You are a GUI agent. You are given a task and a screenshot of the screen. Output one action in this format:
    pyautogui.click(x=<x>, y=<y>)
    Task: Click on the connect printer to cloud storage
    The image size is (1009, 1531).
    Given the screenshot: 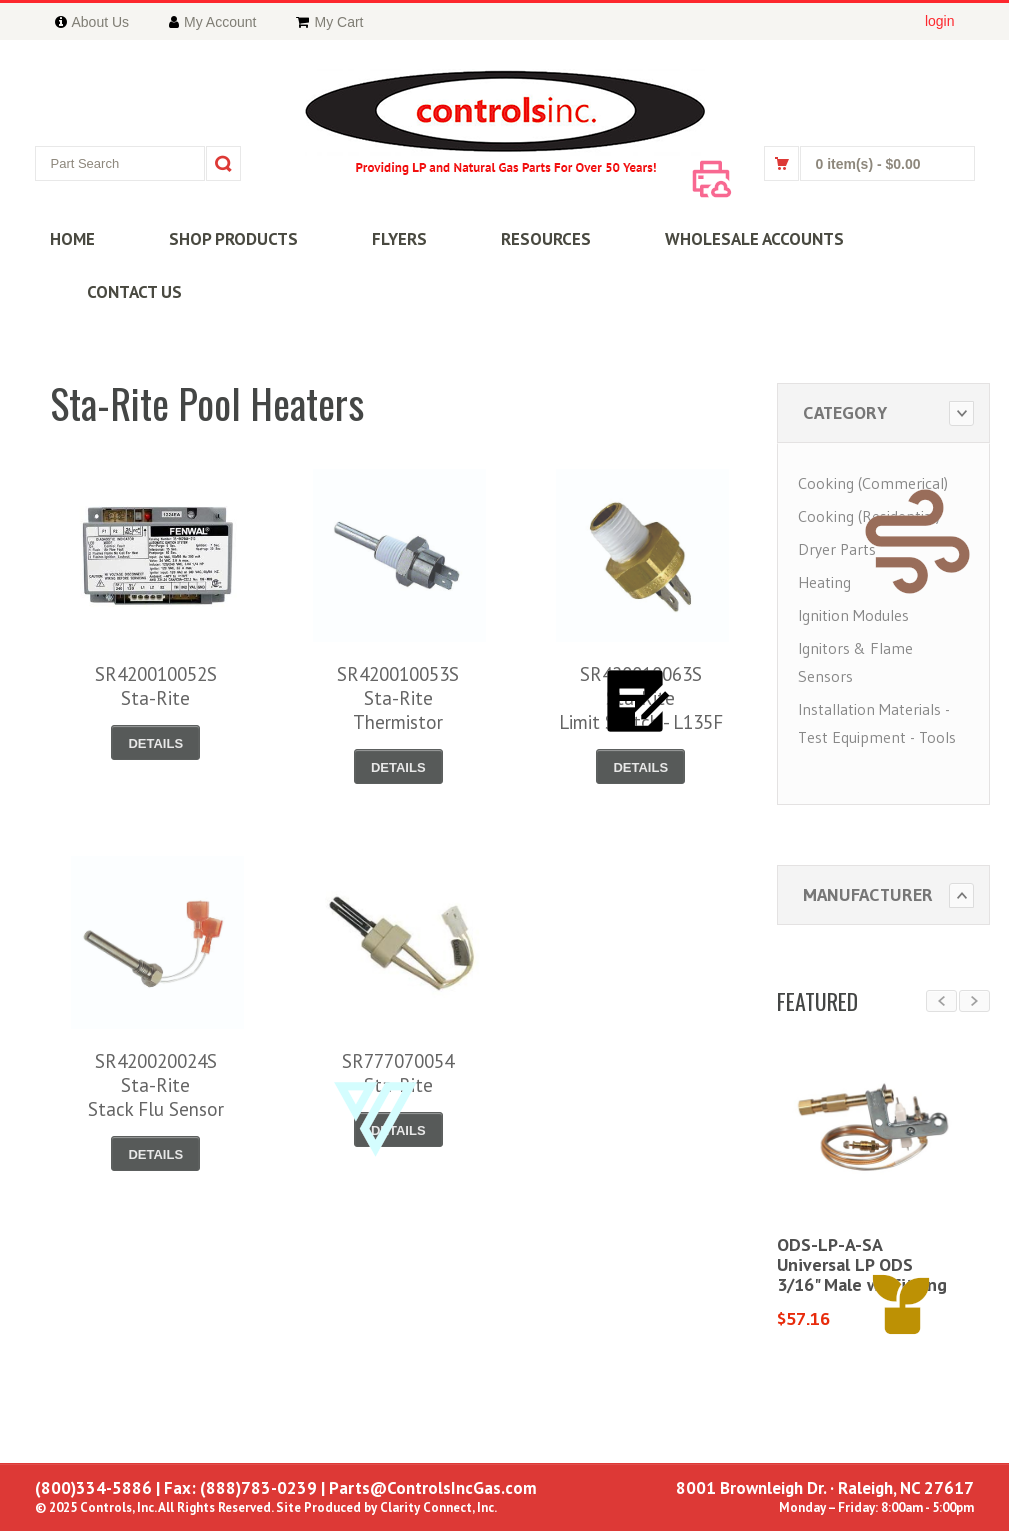 What is the action you would take?
    pyautogui.click(x=711, y=179)
    